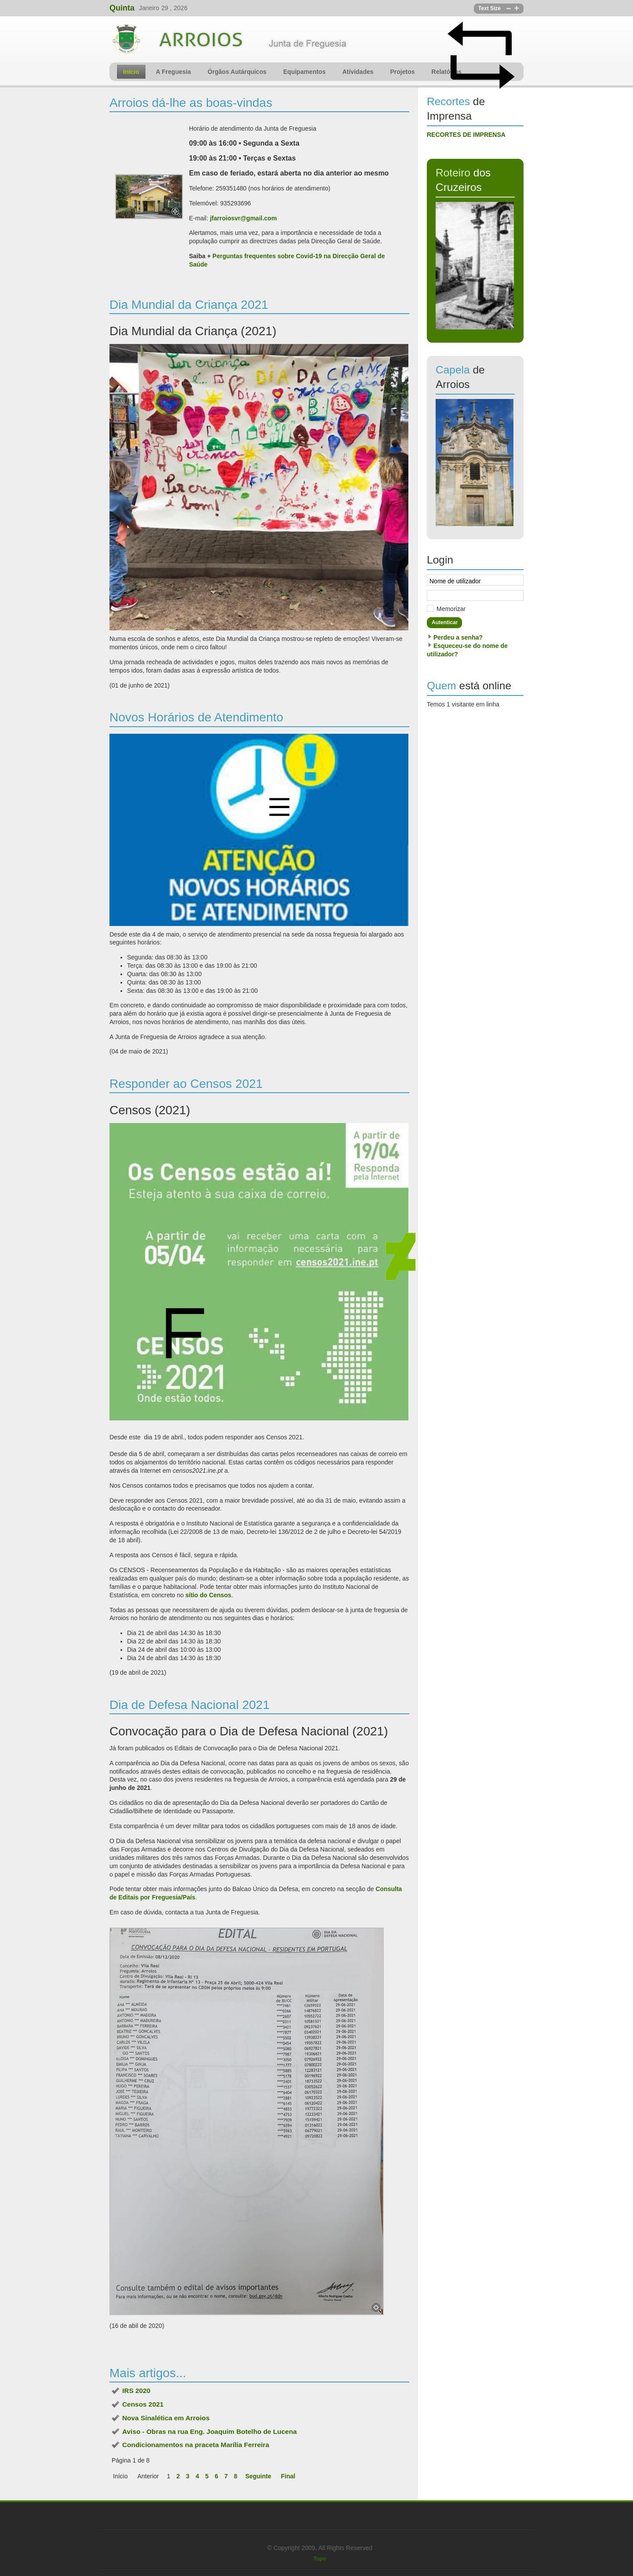 The height and width of the screenshot is (2576, 633). Describe the element at coordinates (183, 1332) in the screenshot. I see `switch to monospace font` at that location.